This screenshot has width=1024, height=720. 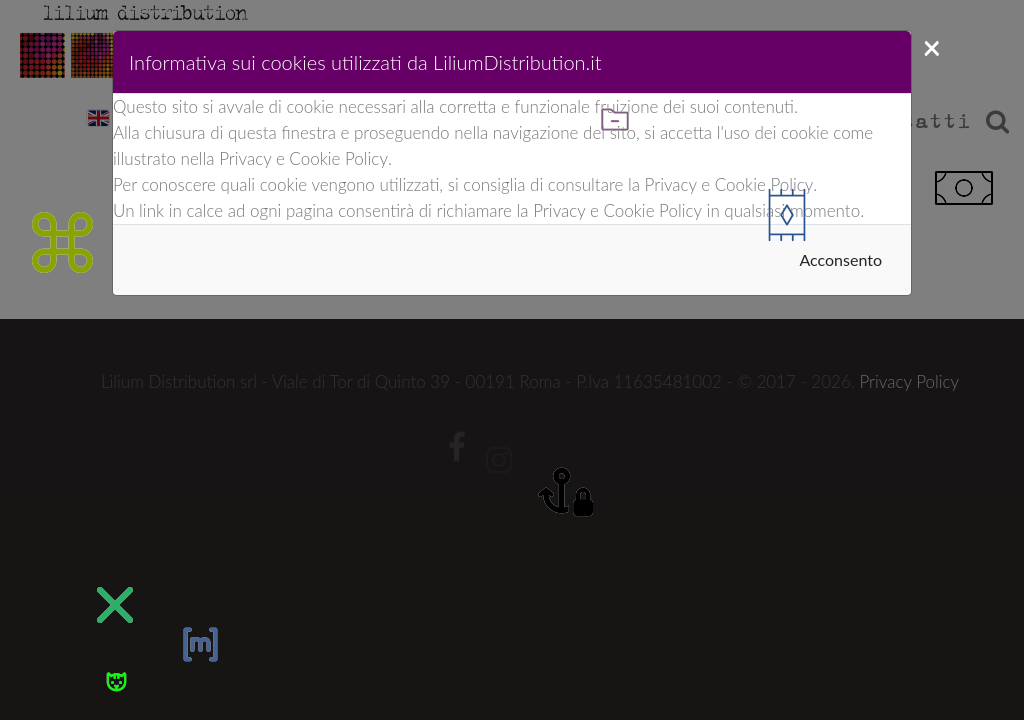 What do you see at coordinates (200, 644) in the screenshot?
I see `connect to matrix decentralized chat network` at bounding box center [200, 644].